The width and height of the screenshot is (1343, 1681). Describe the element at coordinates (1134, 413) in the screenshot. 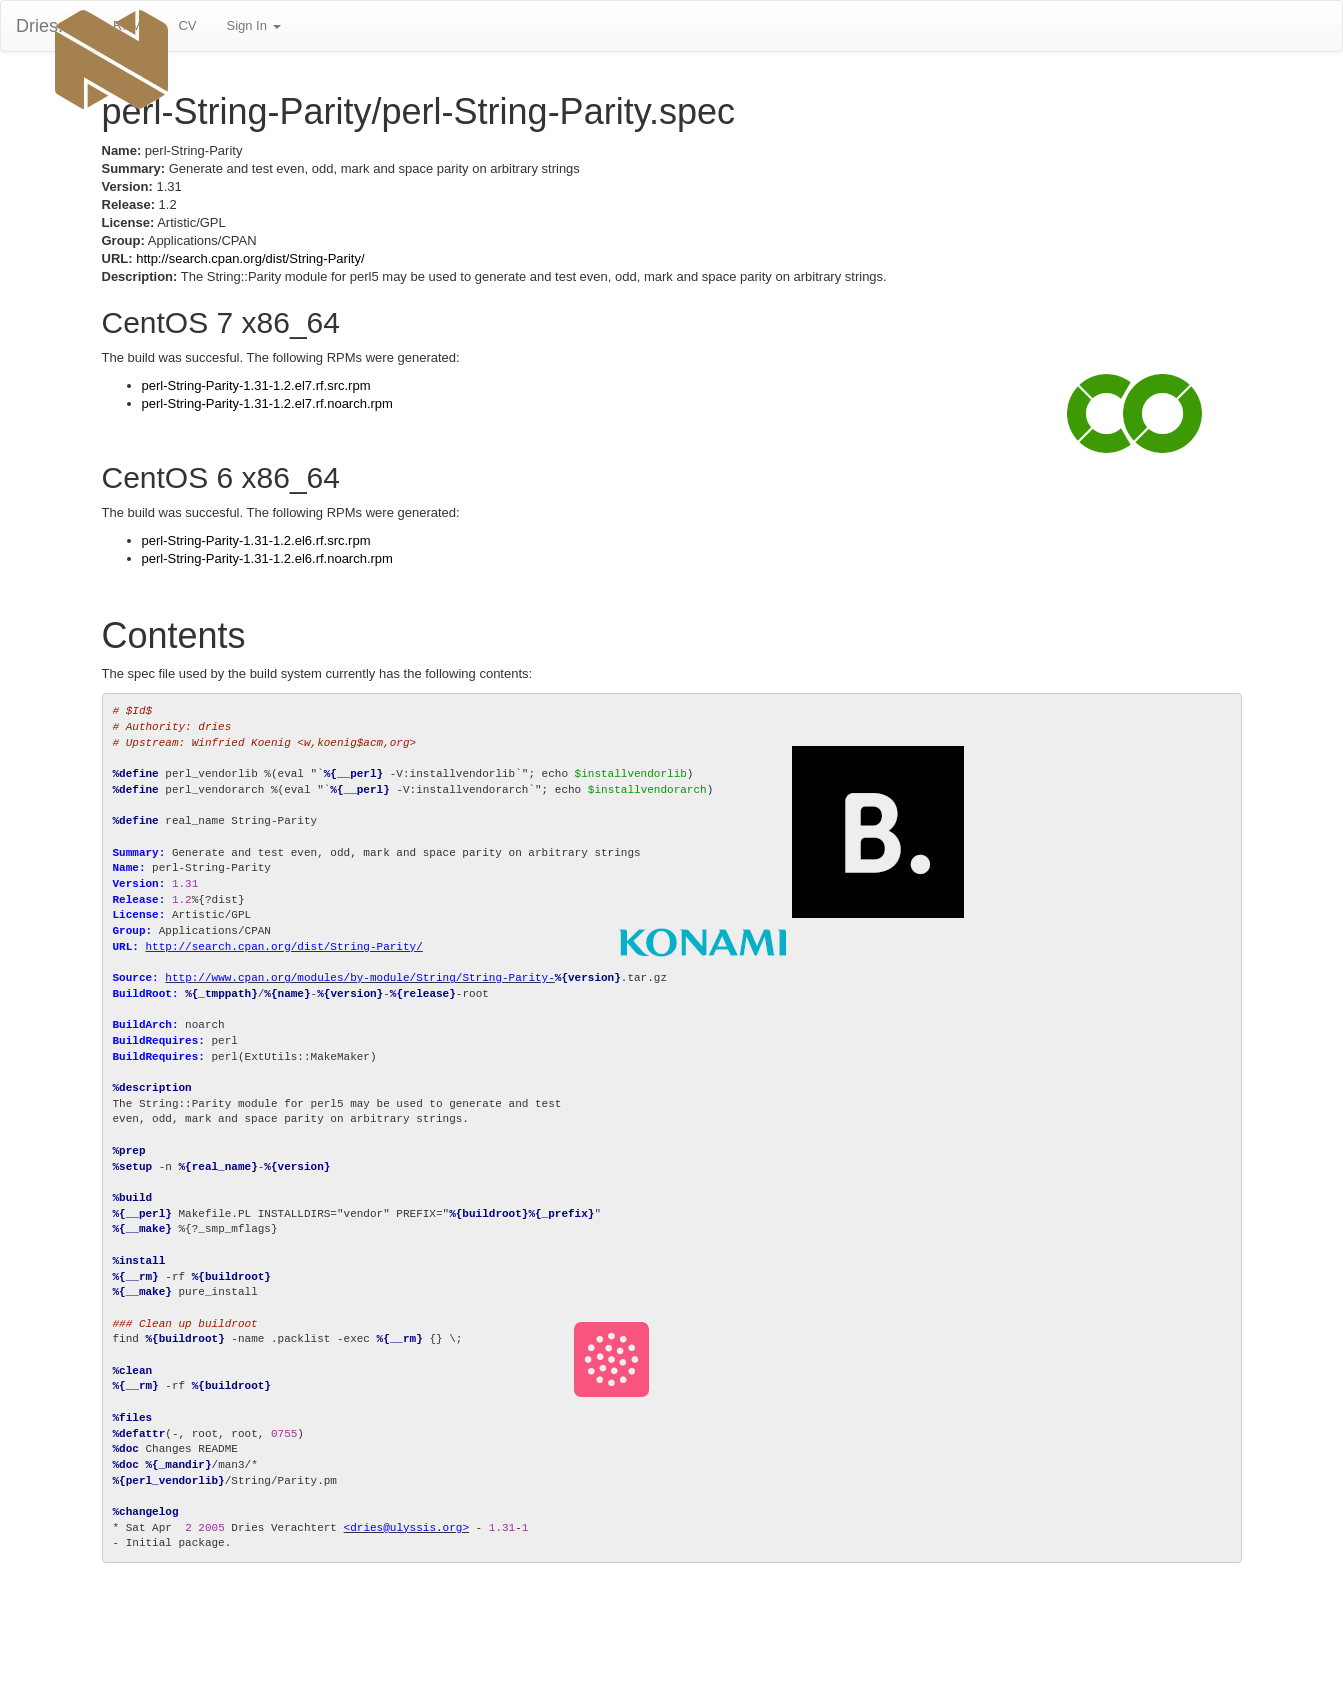

I see `open google colab` at that location.